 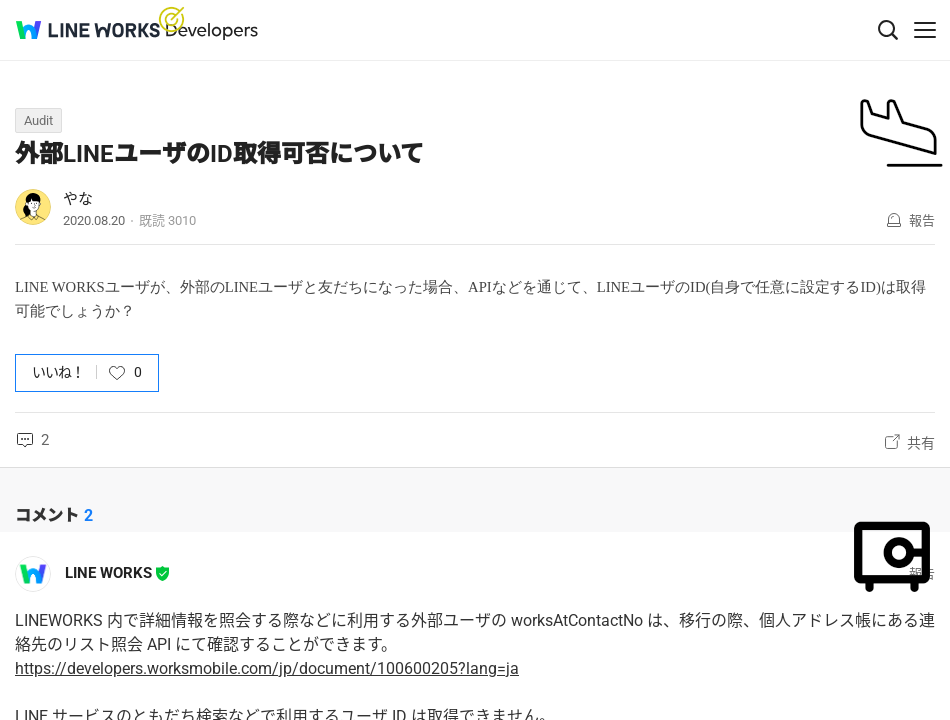 What do you see at coordinates (171, 19) in the screenshot?
I see `set a goal or objective` at bounding box center [171, 19].